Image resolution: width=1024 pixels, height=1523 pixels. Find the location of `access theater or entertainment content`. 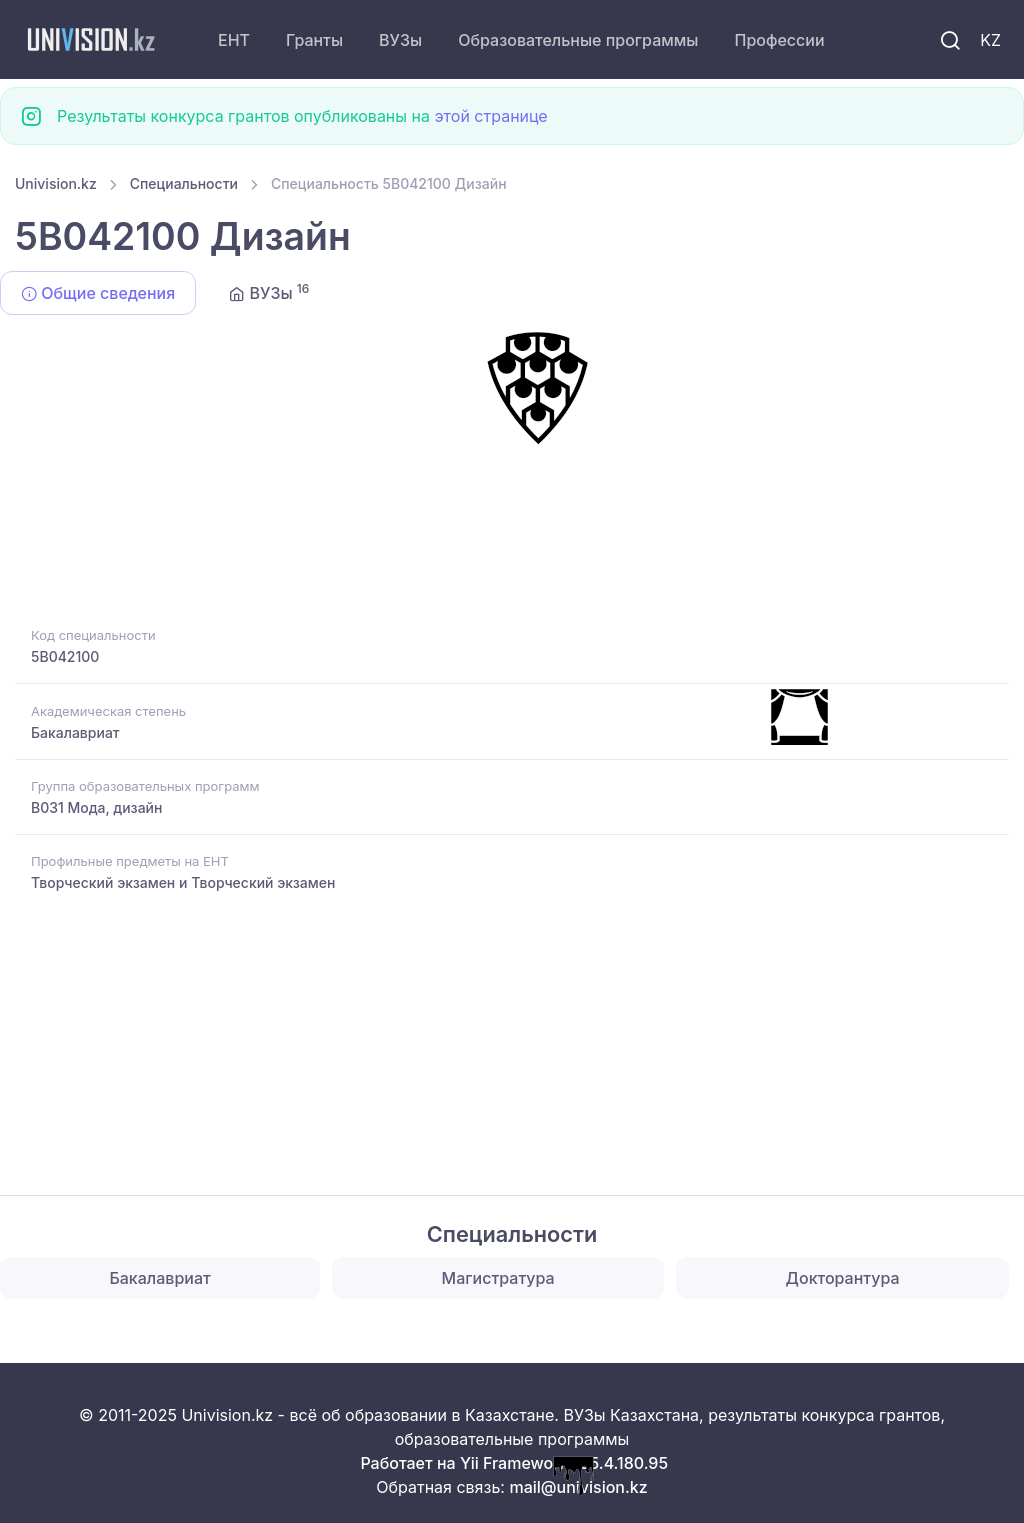

access theater or entertainment content is located at coordinates (799, 717).